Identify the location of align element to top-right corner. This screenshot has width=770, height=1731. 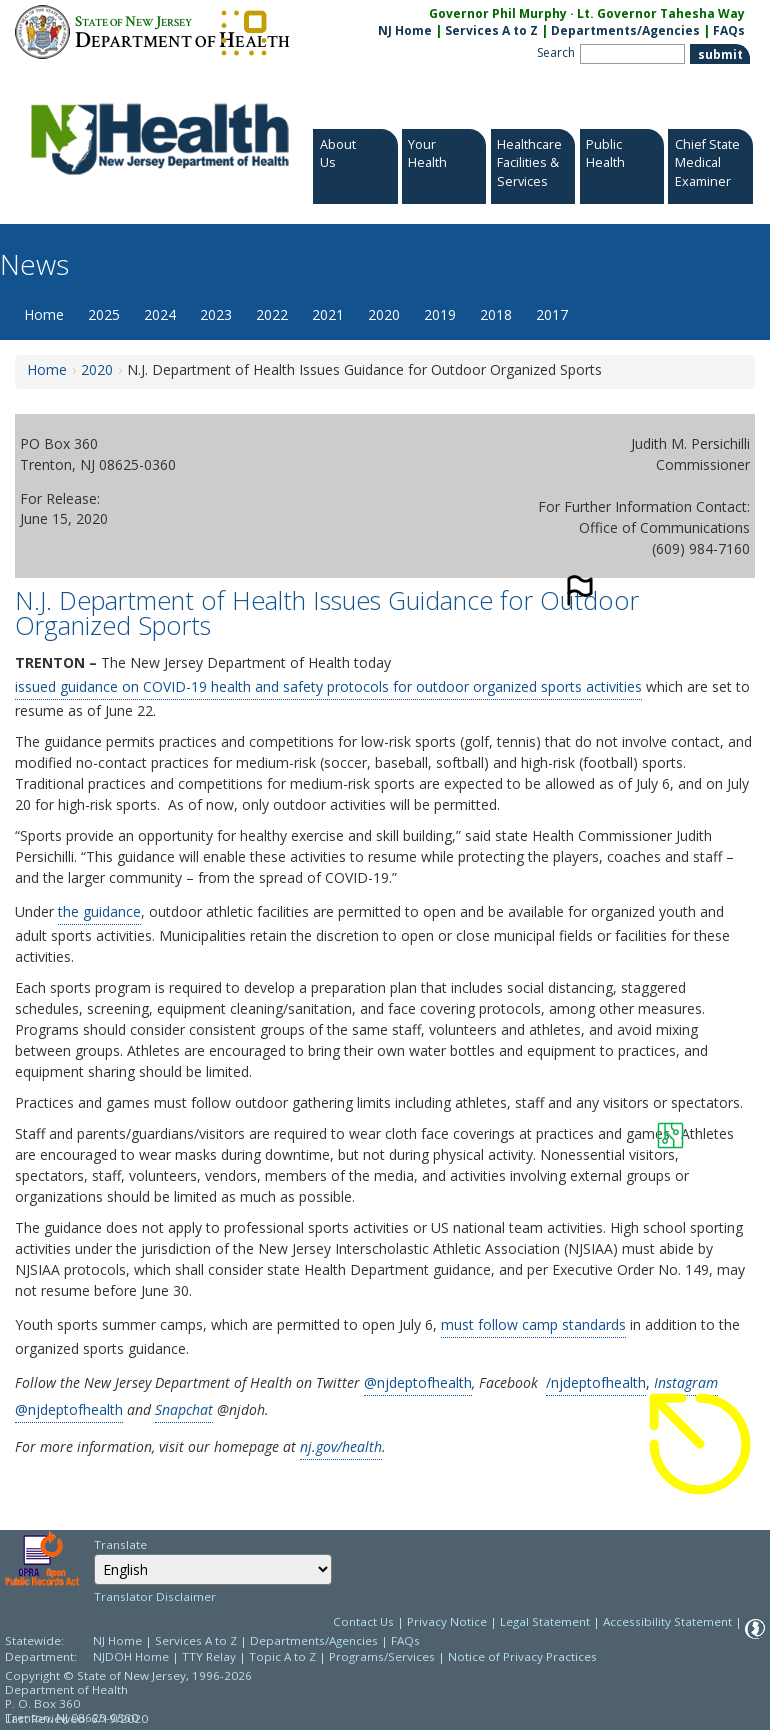
(244, 33).